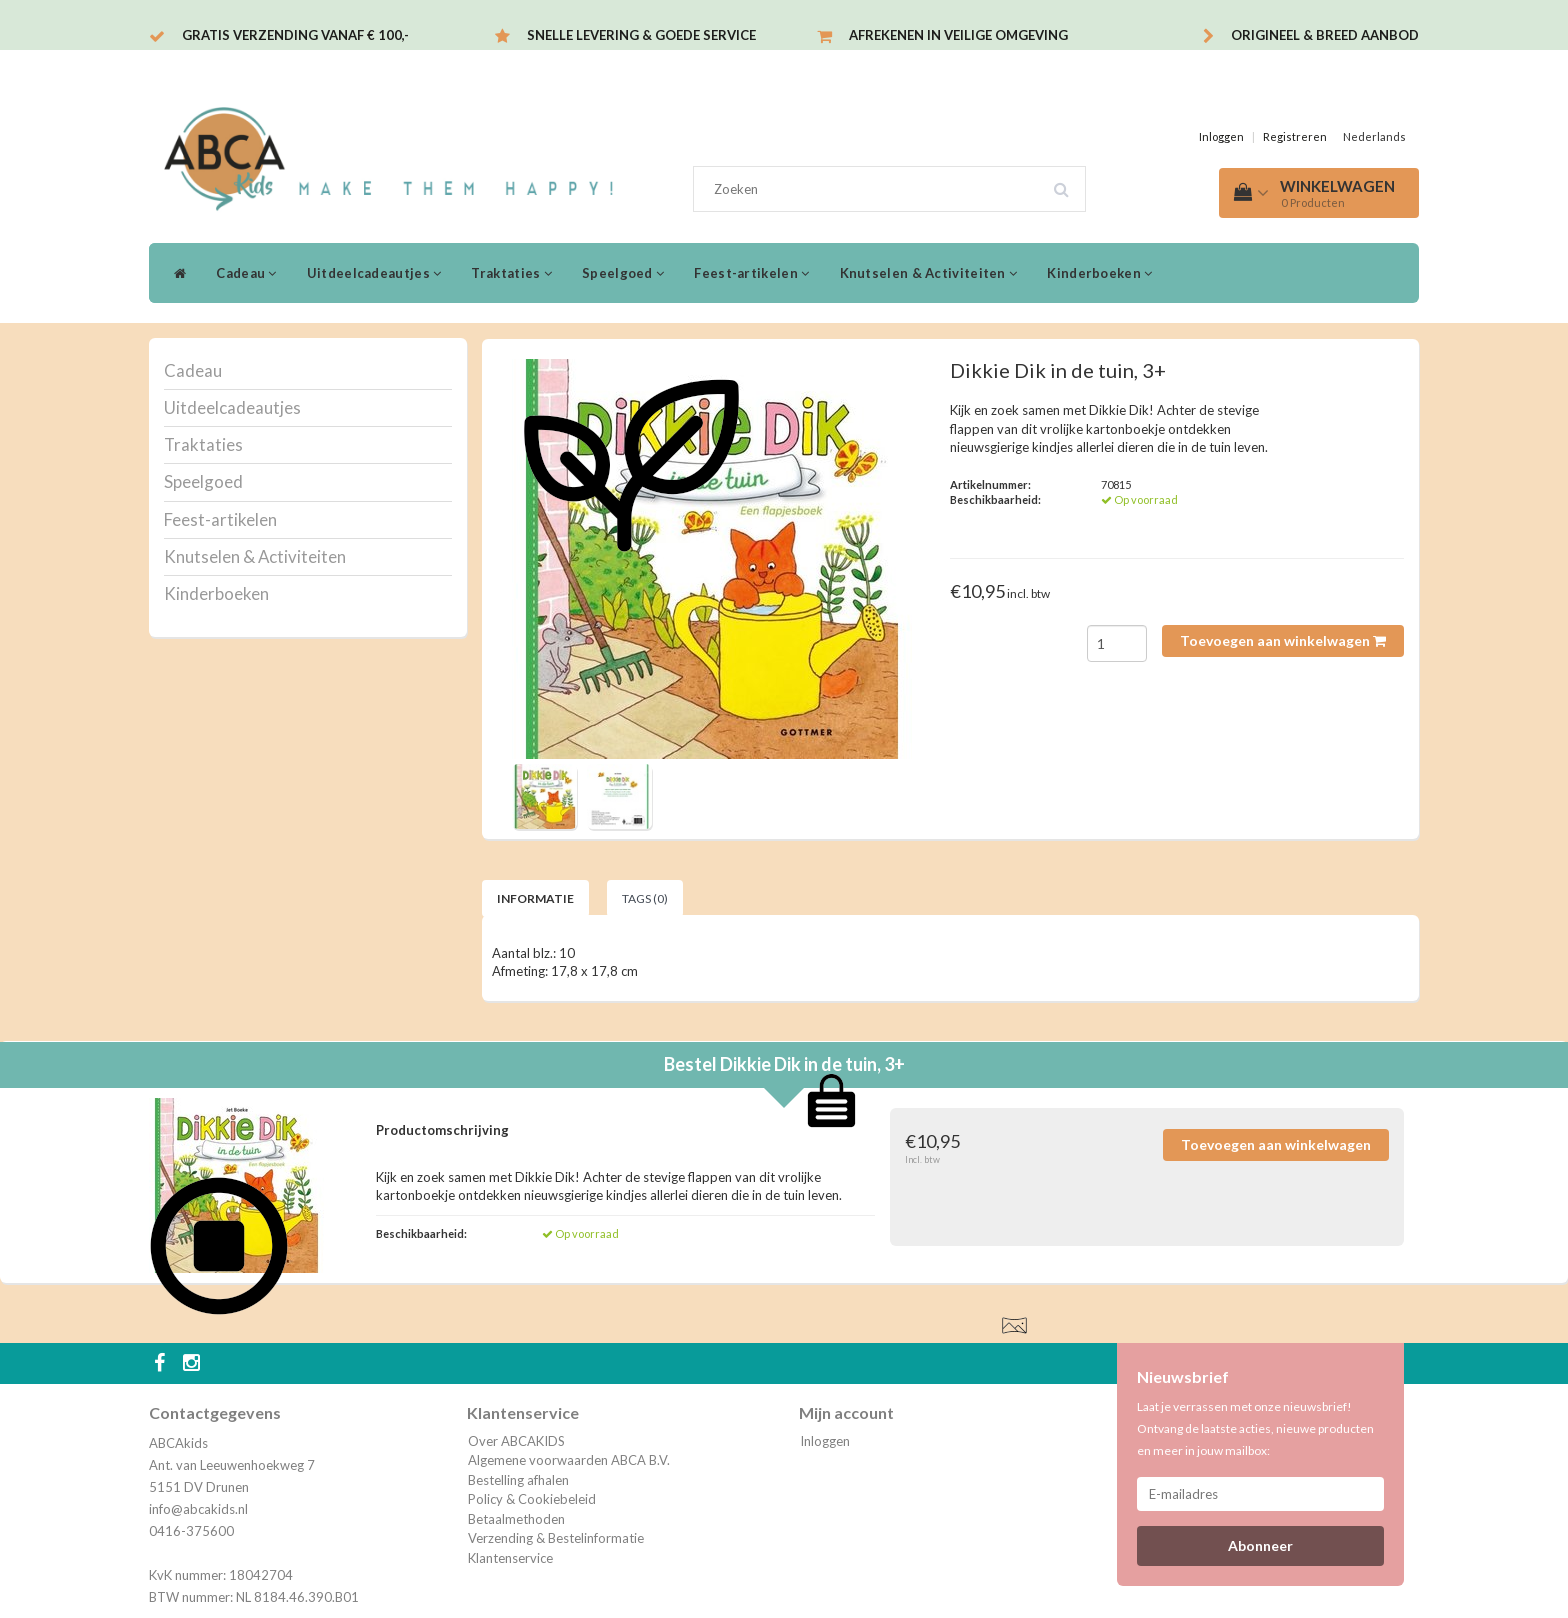 This screenshot has width=1568, height=1618. I want to click on view panorama or wide-angle photos, so click(1014, 1325).